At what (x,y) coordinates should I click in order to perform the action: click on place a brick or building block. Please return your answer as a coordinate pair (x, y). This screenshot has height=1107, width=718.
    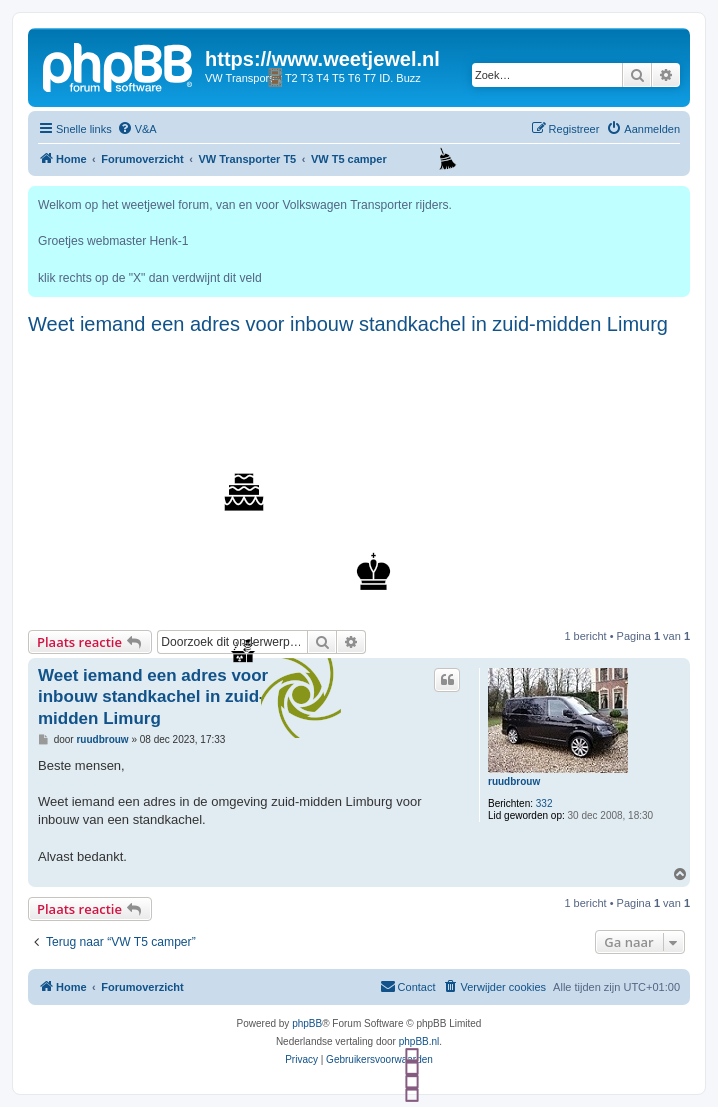
    Looking at the image, I should click on (412, 1075).